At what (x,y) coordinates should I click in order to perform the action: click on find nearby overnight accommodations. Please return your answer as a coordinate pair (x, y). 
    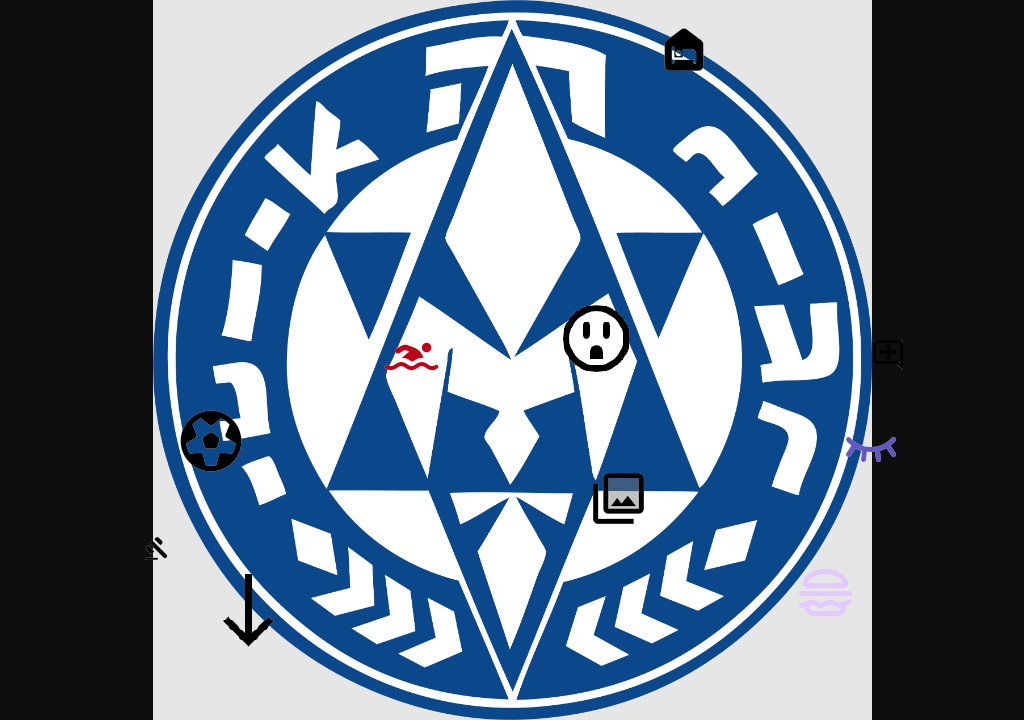
    Looking at the image, I should click on (684, 49).